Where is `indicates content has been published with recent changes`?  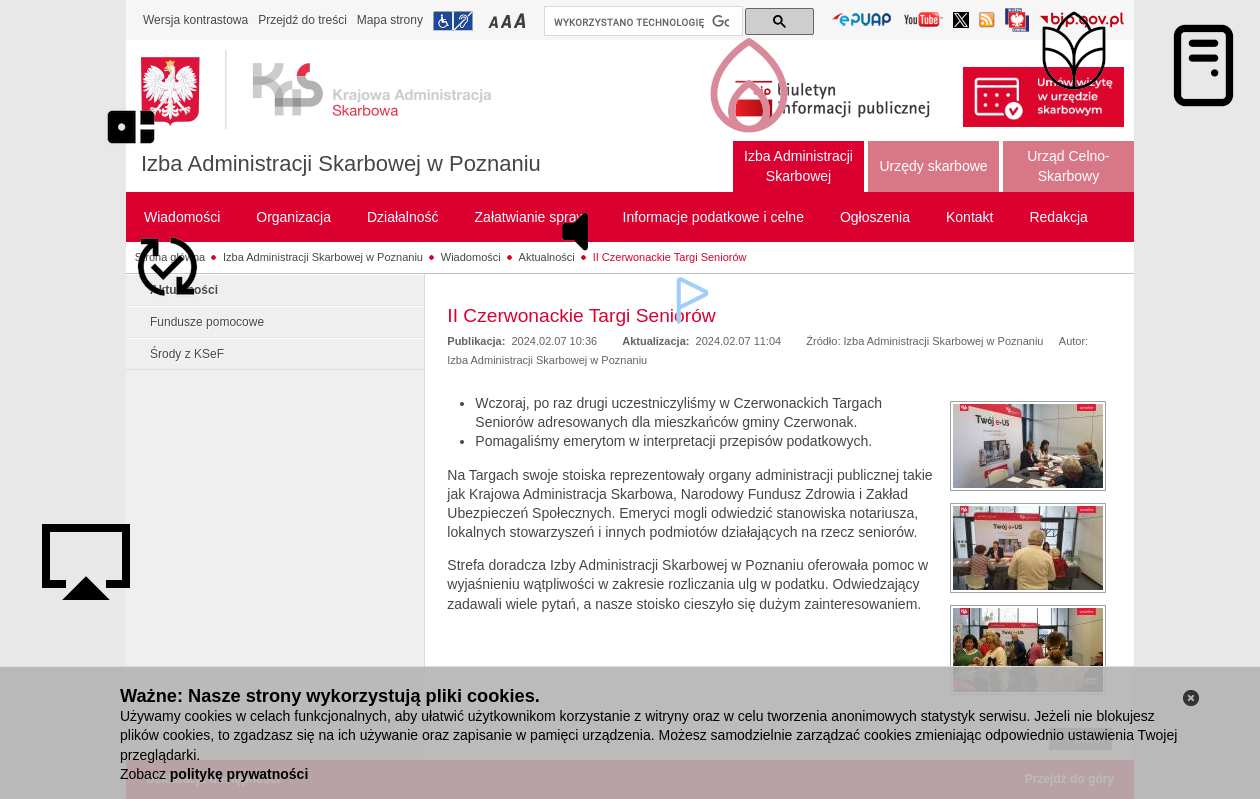
indicates content has been published with recent changes is located at coordinates (167, 266).